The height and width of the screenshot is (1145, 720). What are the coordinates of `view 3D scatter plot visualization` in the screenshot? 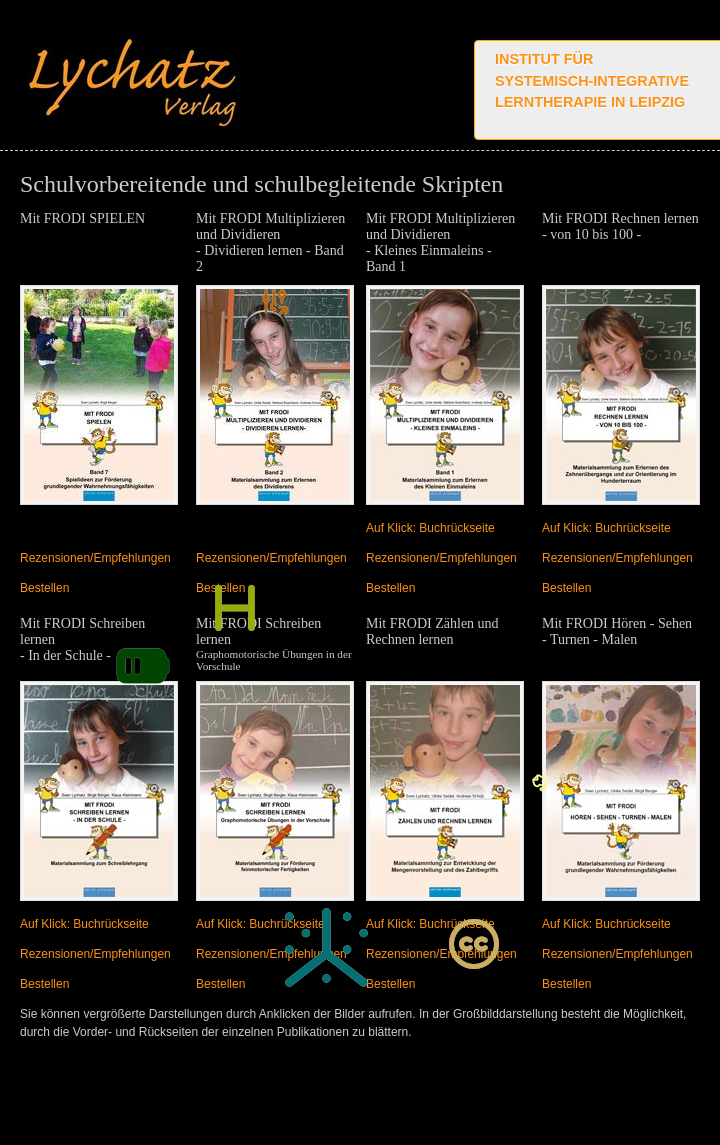 It's located at (326, 949).